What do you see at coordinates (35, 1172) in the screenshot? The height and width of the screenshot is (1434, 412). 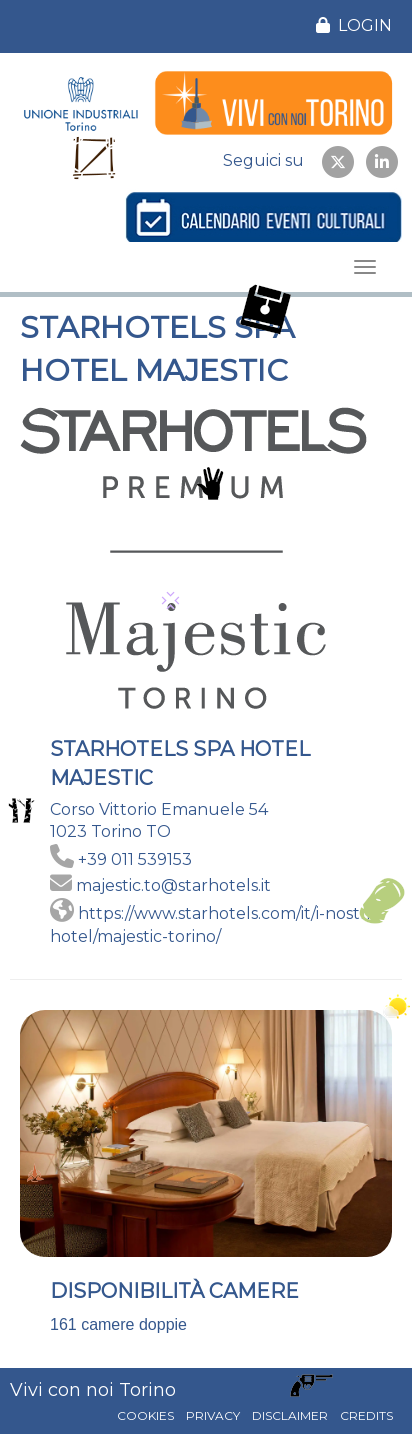 I see `klingon empire emblem from star trek` at bounding box center [35, 1172].